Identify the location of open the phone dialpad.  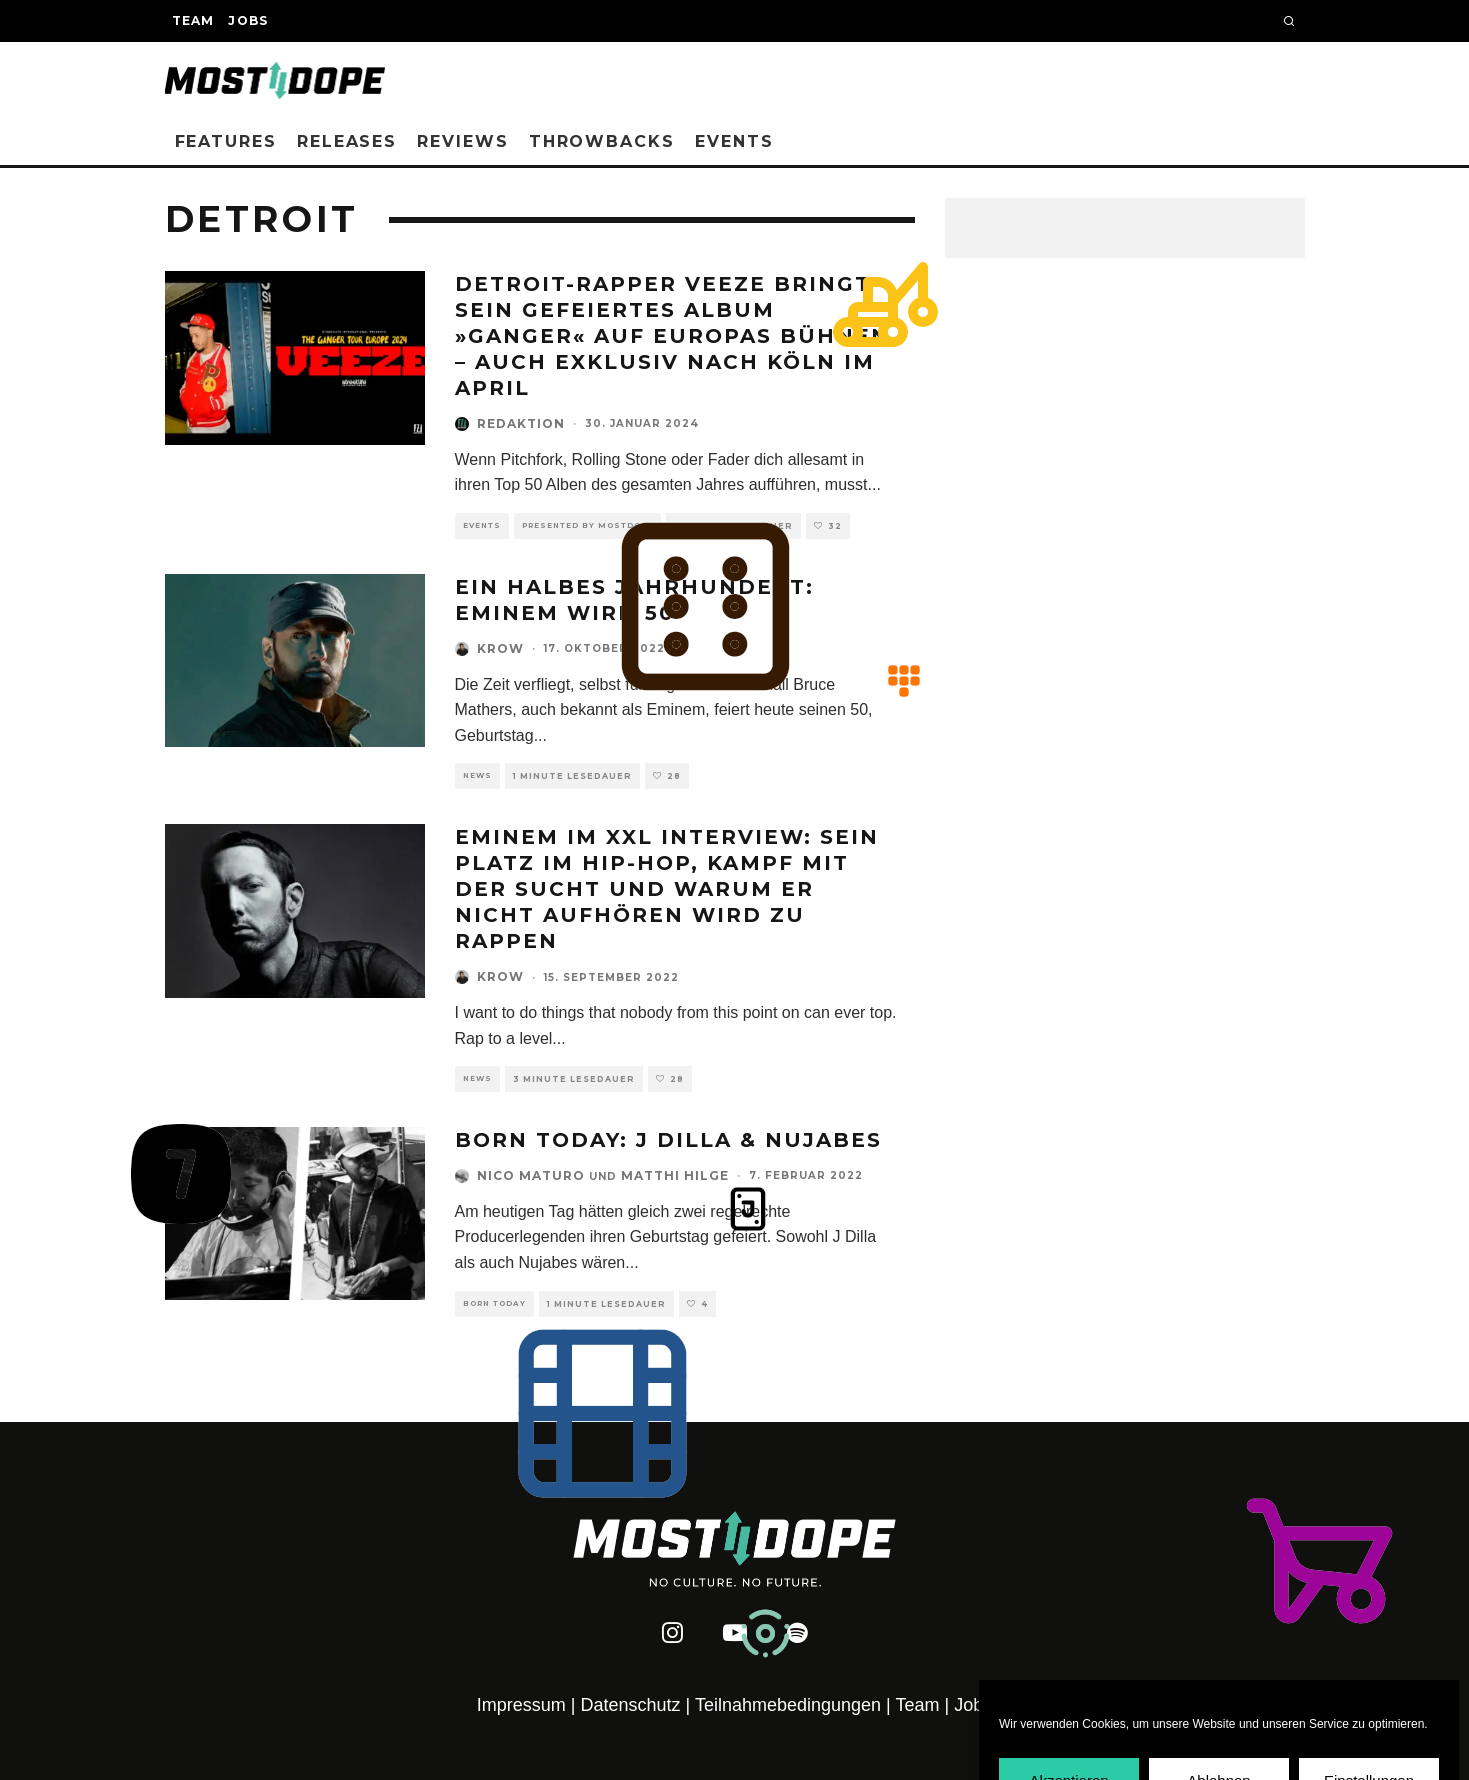
(904, 681).